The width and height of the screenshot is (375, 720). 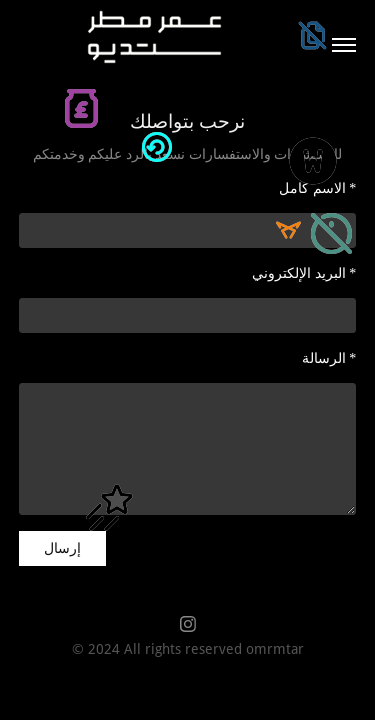 I want to click on mark as favorite or highlight content, so click(x=109, y=507).